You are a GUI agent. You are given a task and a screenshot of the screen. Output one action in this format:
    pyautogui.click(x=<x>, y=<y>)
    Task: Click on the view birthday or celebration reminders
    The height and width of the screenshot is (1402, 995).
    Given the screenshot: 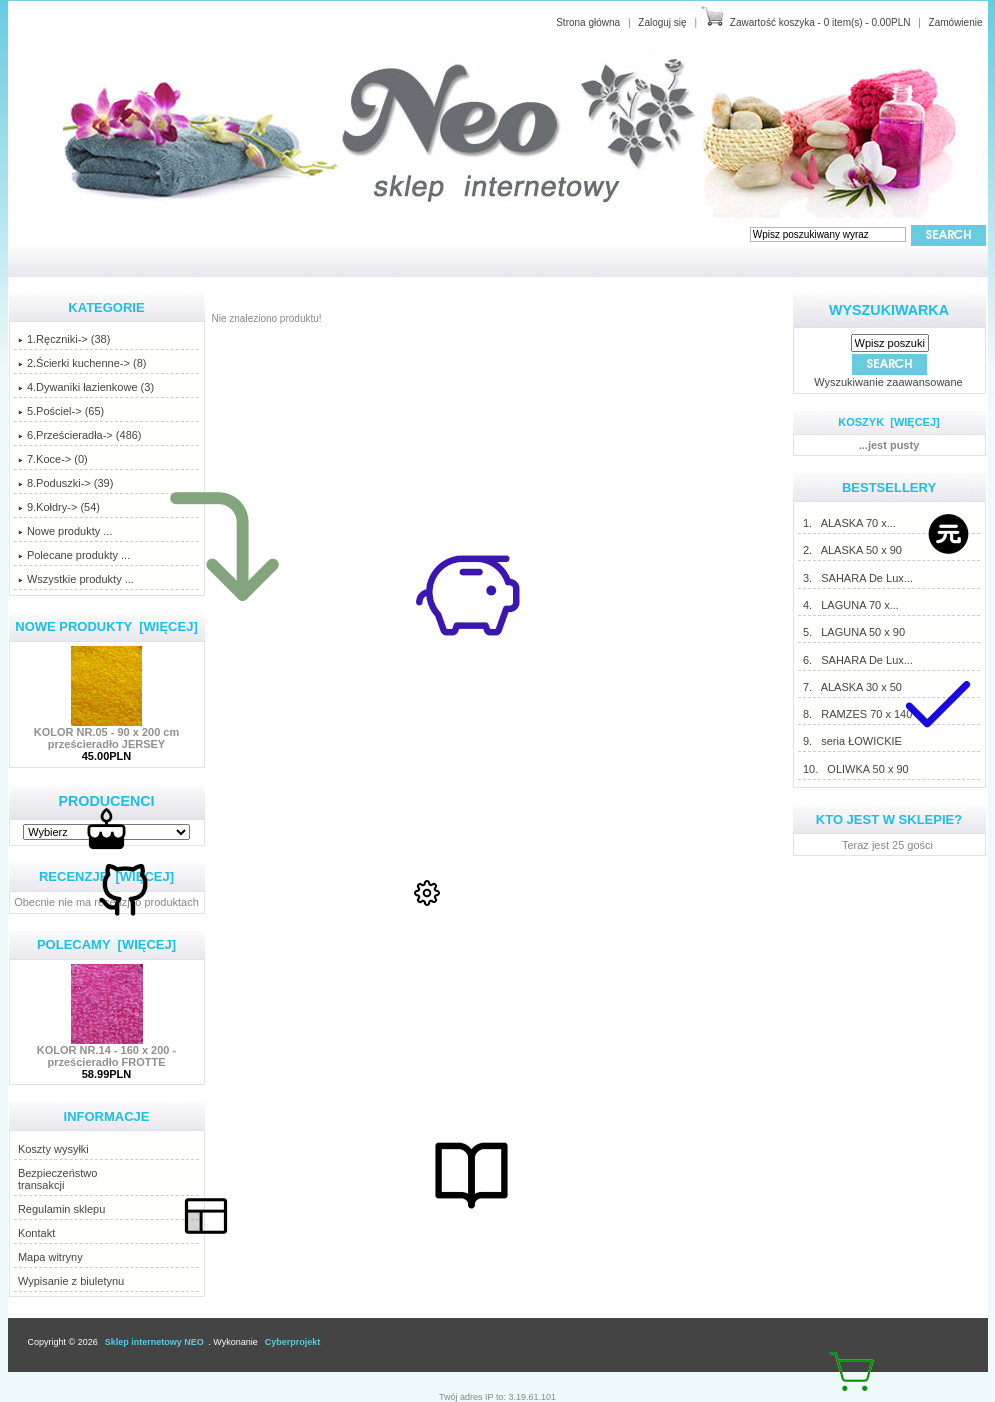 What is the action you would take?
    pyautogui.click(x=106, y=831)
    